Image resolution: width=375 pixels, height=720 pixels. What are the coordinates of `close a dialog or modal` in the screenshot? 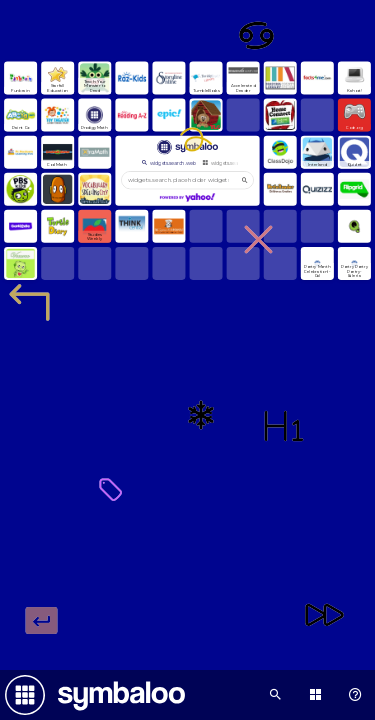 It's located at (258, 239).